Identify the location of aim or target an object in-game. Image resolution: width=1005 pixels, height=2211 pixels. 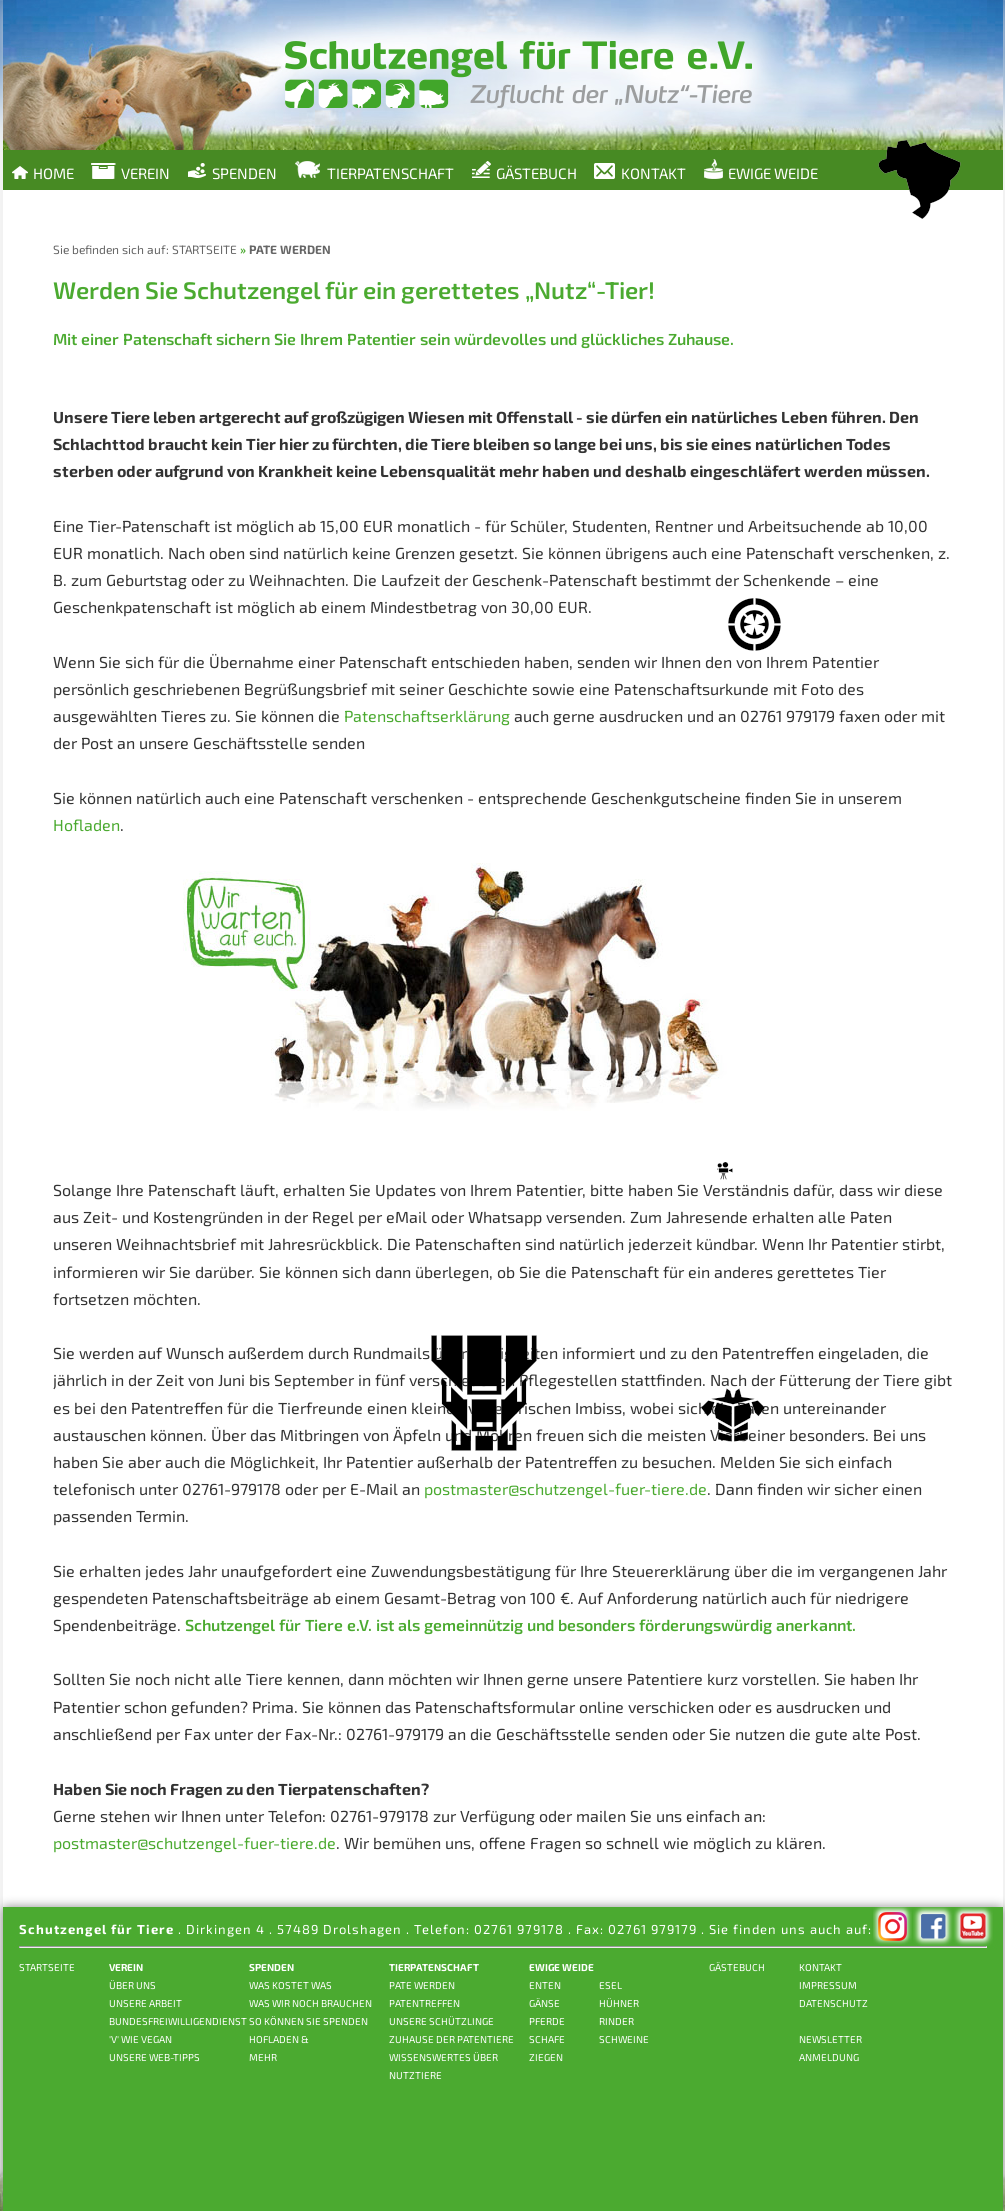
(754, 624).